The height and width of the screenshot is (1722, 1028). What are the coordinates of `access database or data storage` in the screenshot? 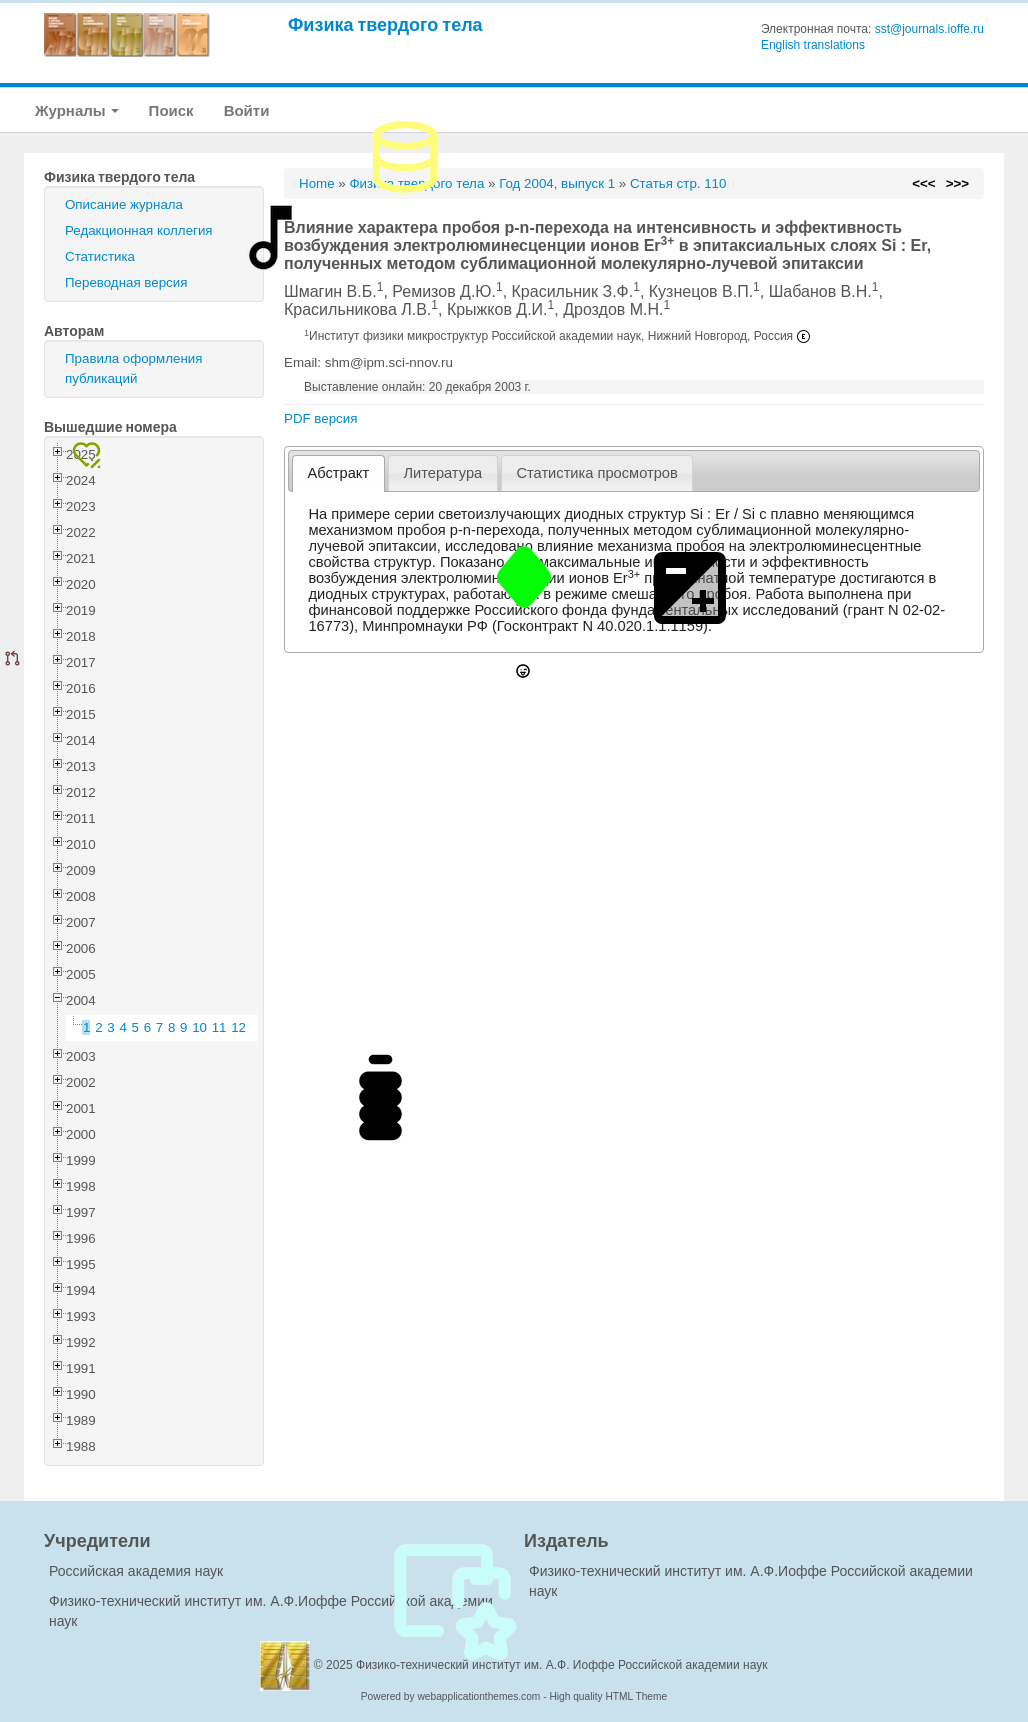 It's located at (405, 157).